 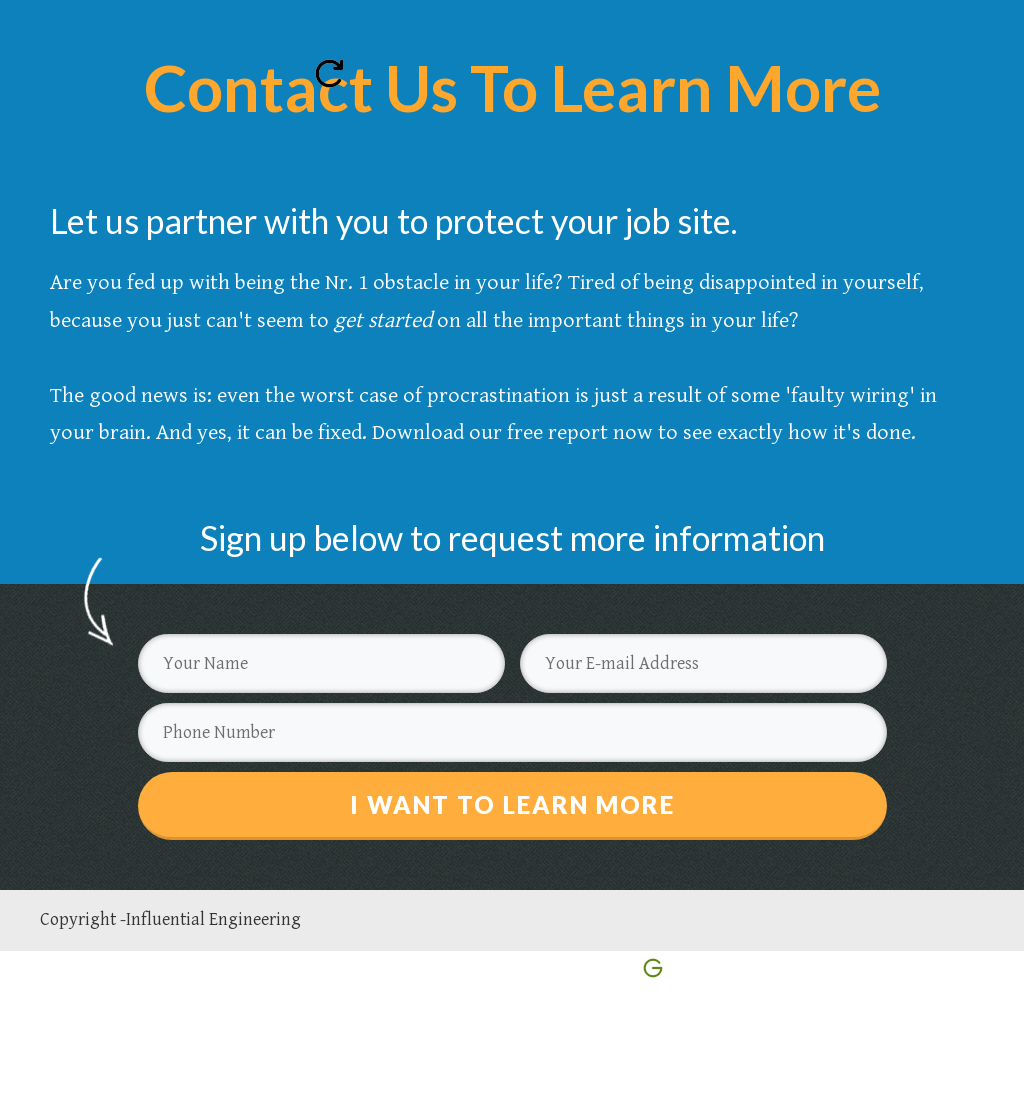 What do you see at coordinates (653, 968) in the screenshot?
I see `sign in with Google` at bounding box center [653, 968].